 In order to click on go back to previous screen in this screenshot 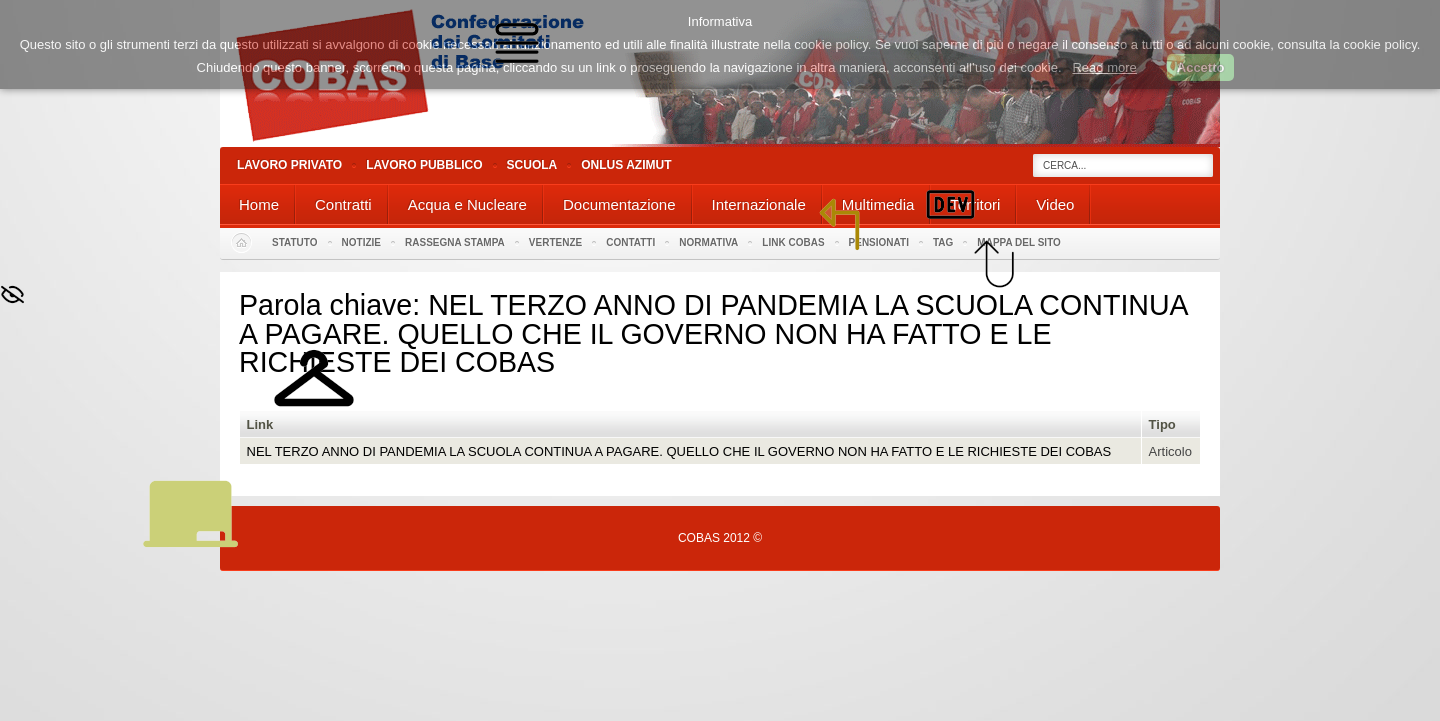, I will do `click(841, 224)`.